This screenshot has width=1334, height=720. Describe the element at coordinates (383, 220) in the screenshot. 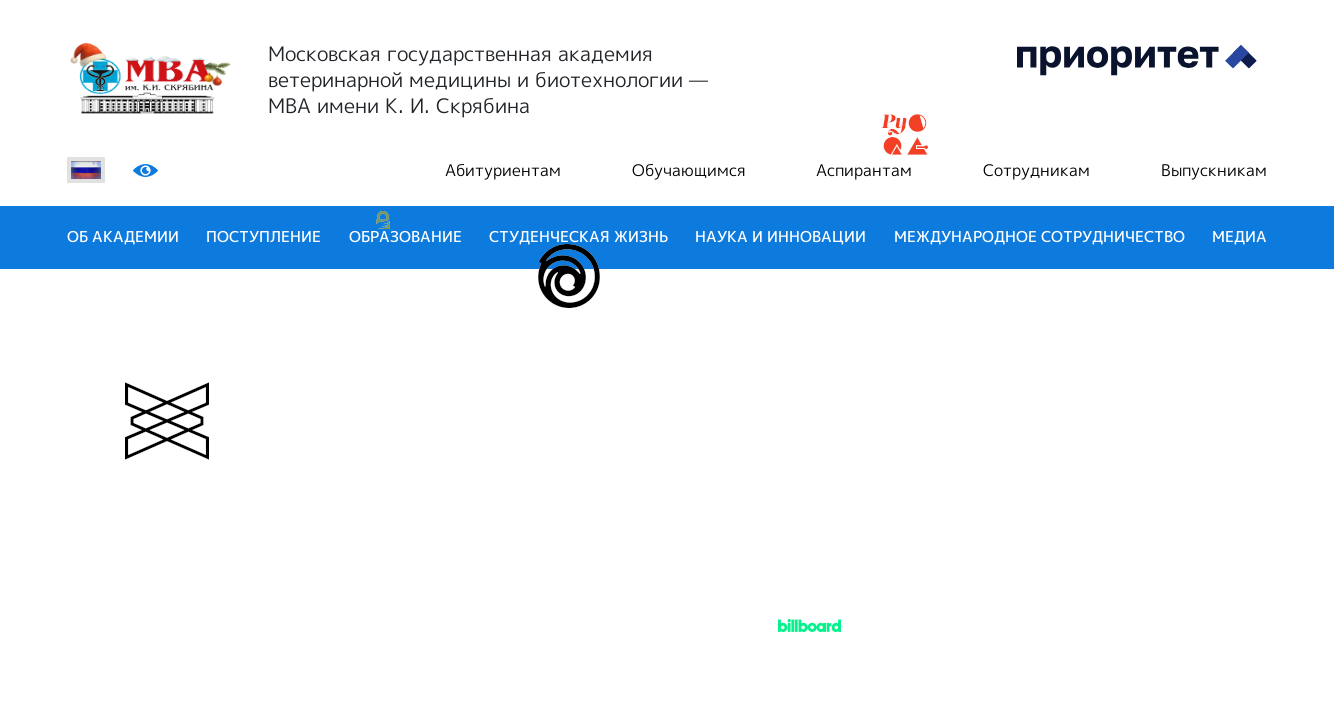

I see `gnu privacy guard (gpg) encryption software logo` at that location.